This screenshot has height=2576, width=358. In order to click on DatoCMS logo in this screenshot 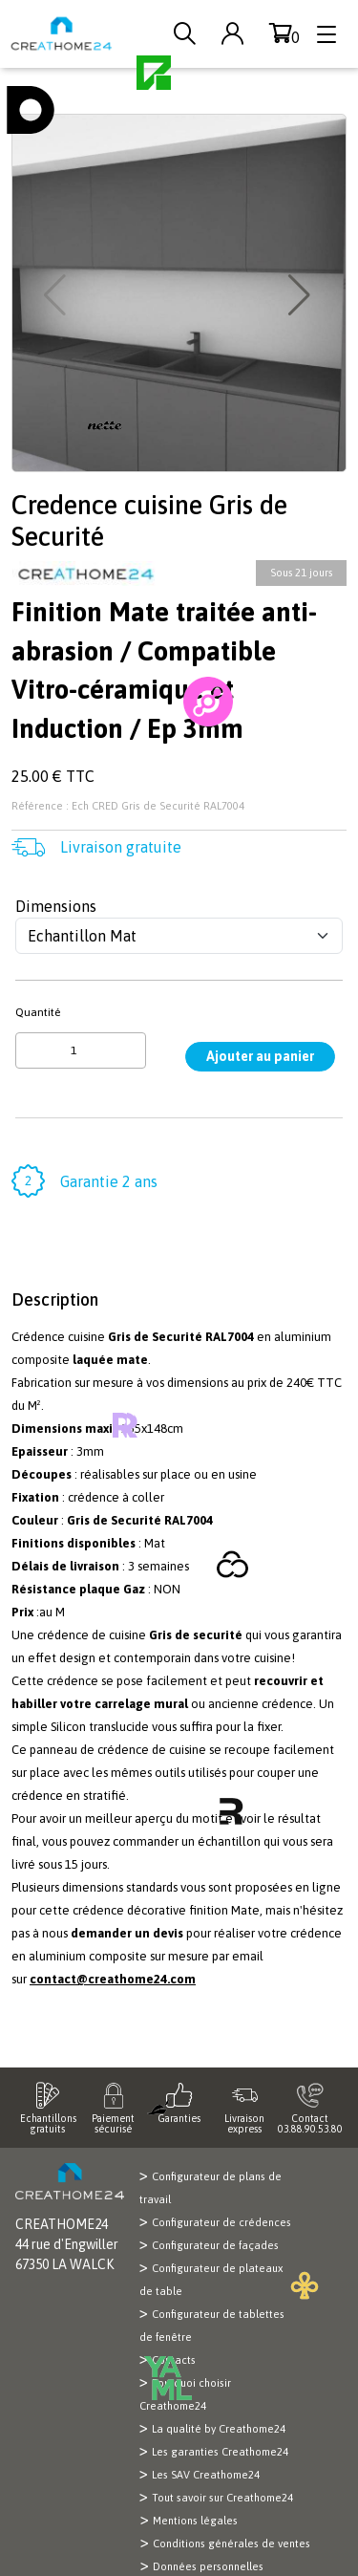, I will do `click(31, 110)`.